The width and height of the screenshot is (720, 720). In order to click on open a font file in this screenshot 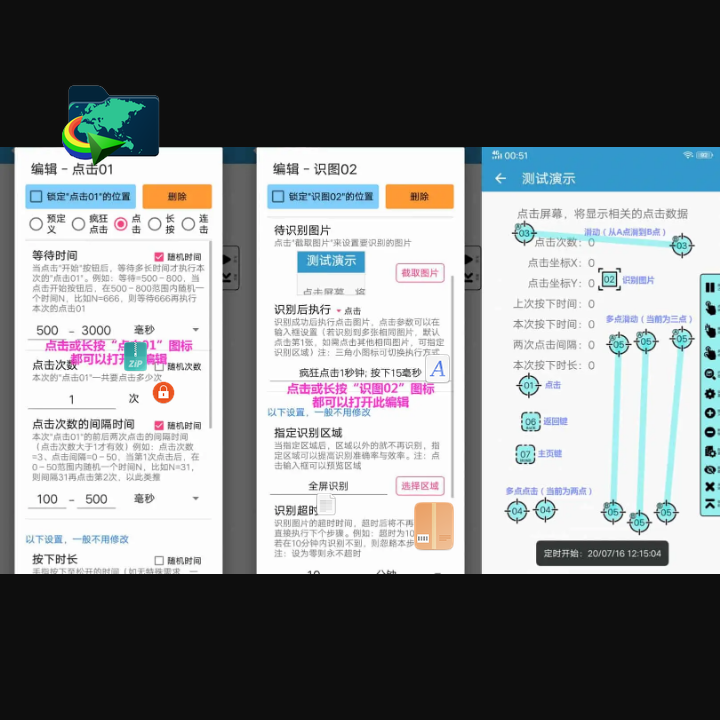, I will do `click(437, 368)`.